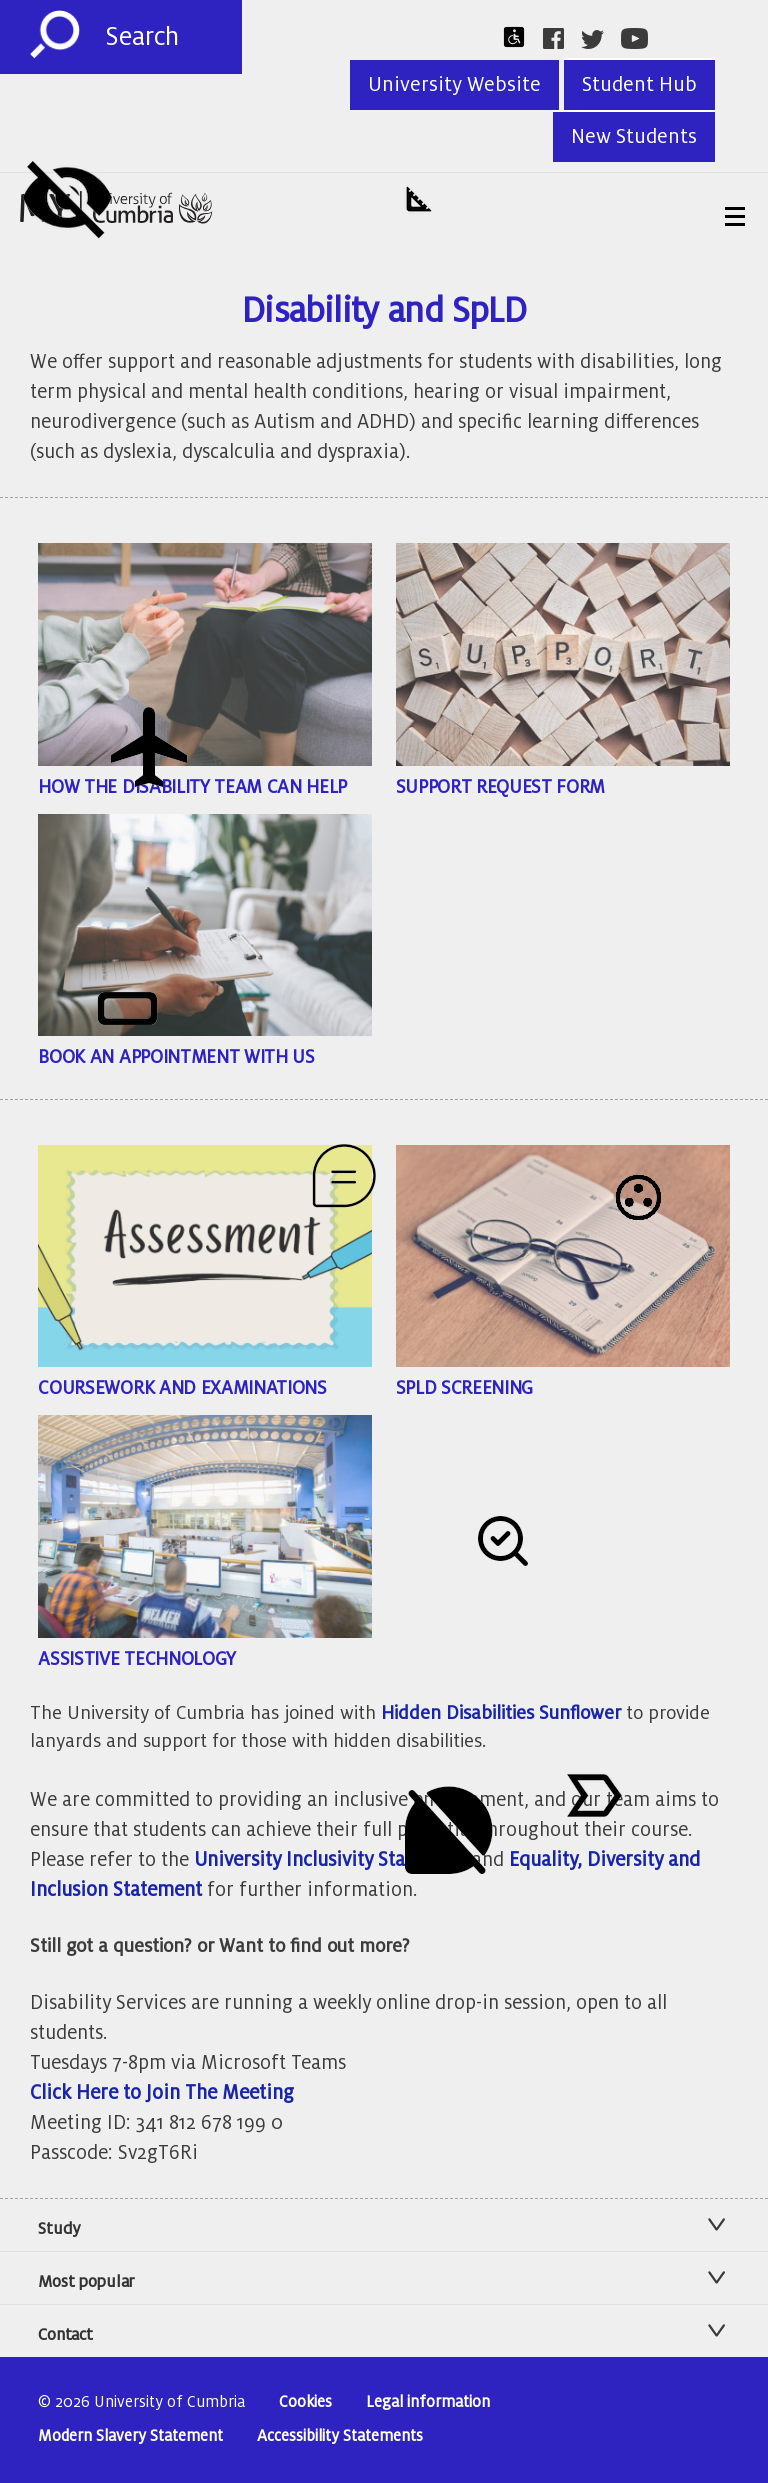  Describe the element at coordinates (151, 747) in the screenshot. I see `access flight booking or travel options` at that location.